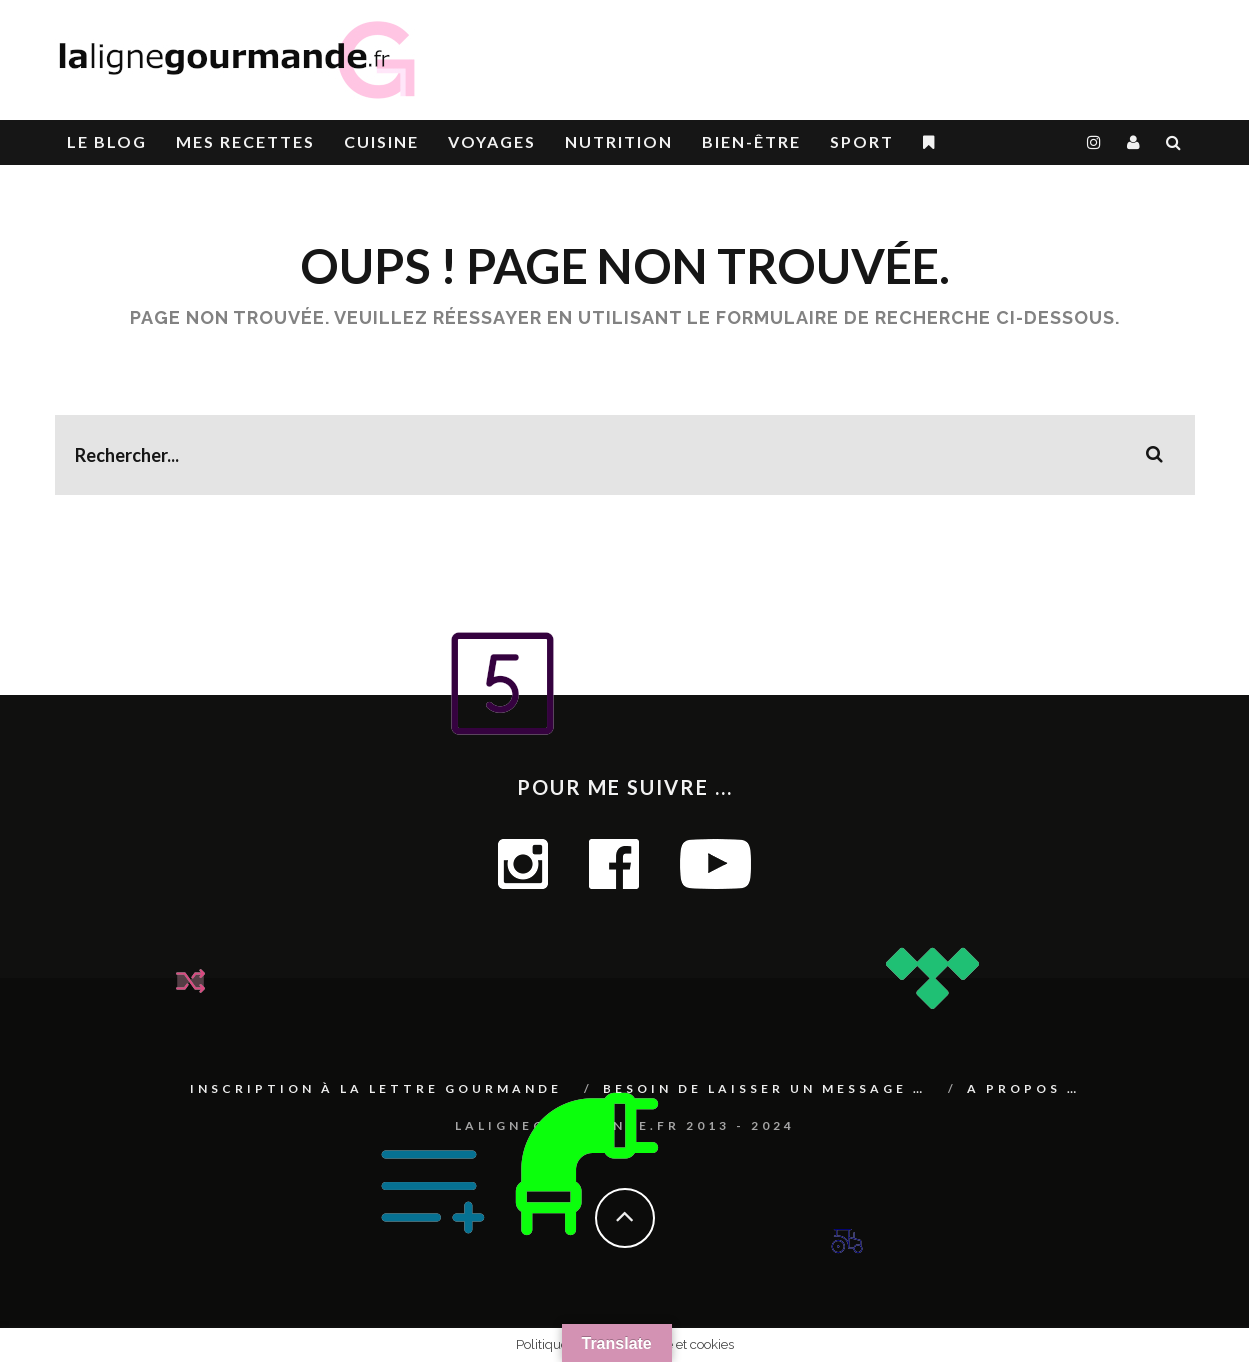 The width and height of the screenshot is (1249, 1362). What do you see at coordinates (846, 1240) in the screenshot?
I see `access farming or agricultural features` at bounding box center [846, 1240].